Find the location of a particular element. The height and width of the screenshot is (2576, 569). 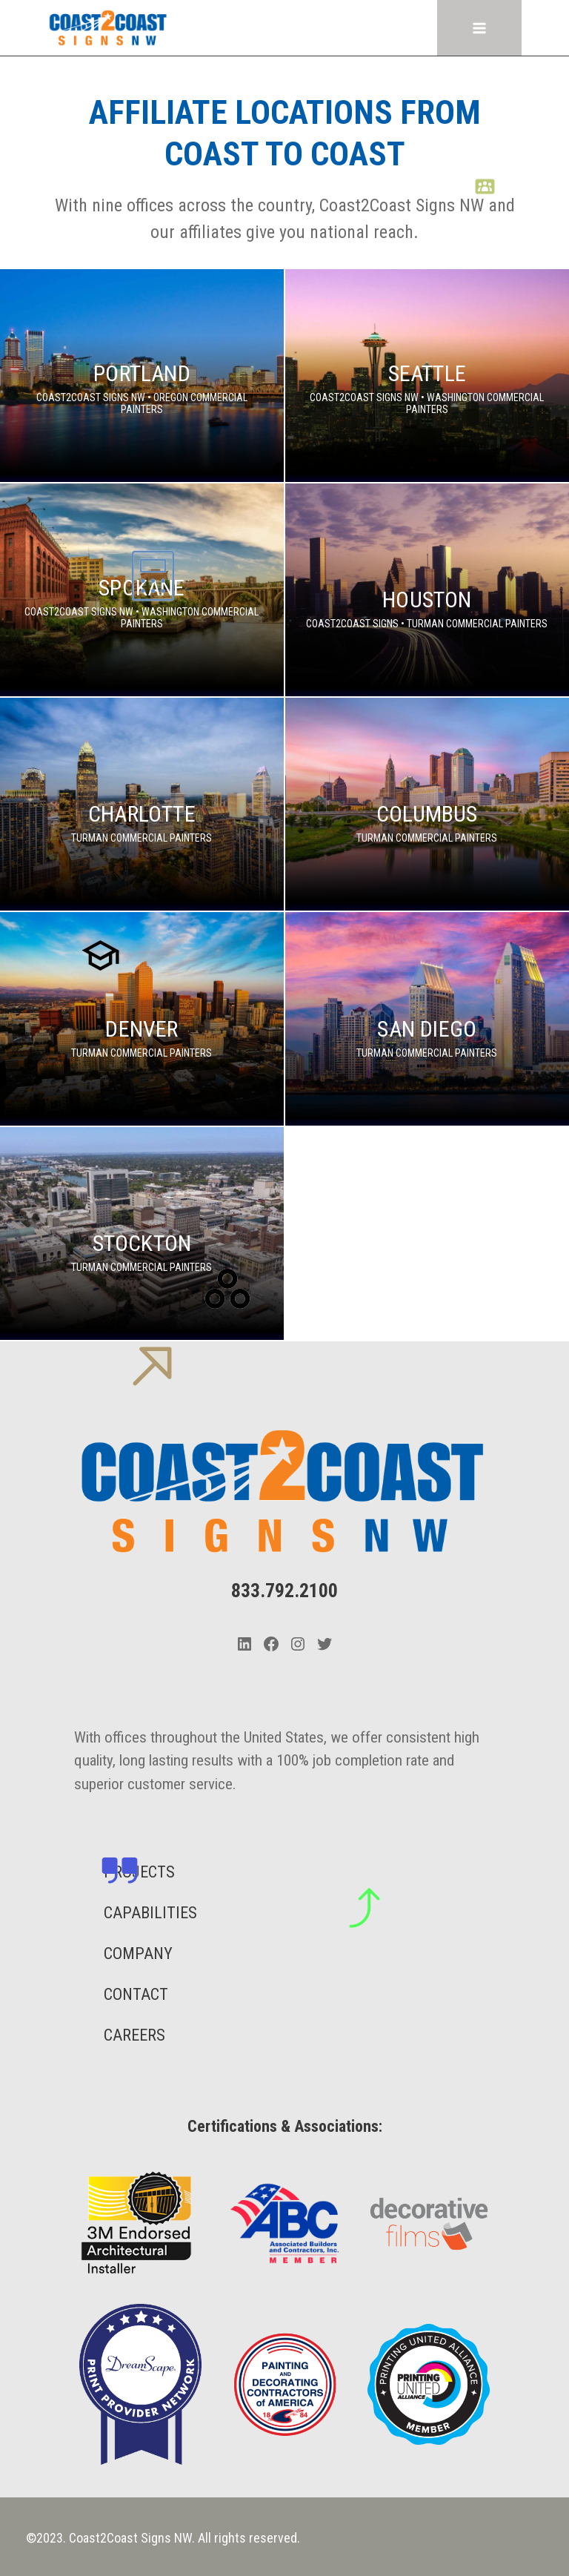

view connected items or groups is located at coordinates (227, 1289).